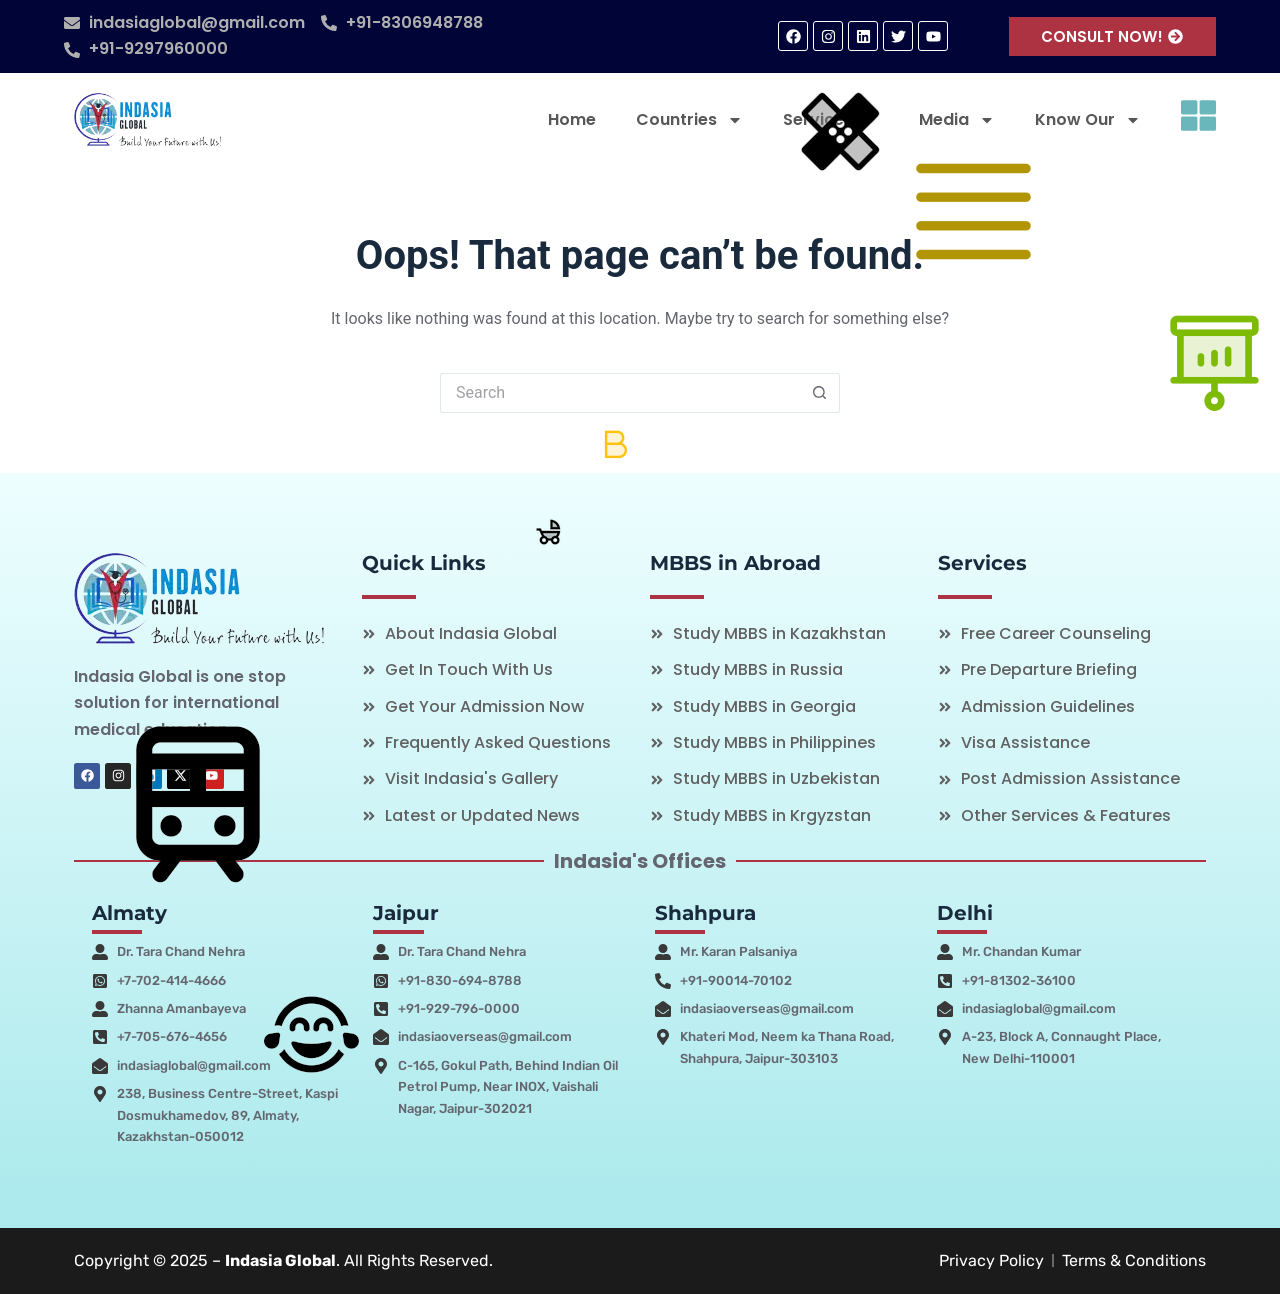  What do you see at coordinates (840, 131) in the screenshot?
I see `apply healing or repair tool to image` at bounding box center [840, 131].